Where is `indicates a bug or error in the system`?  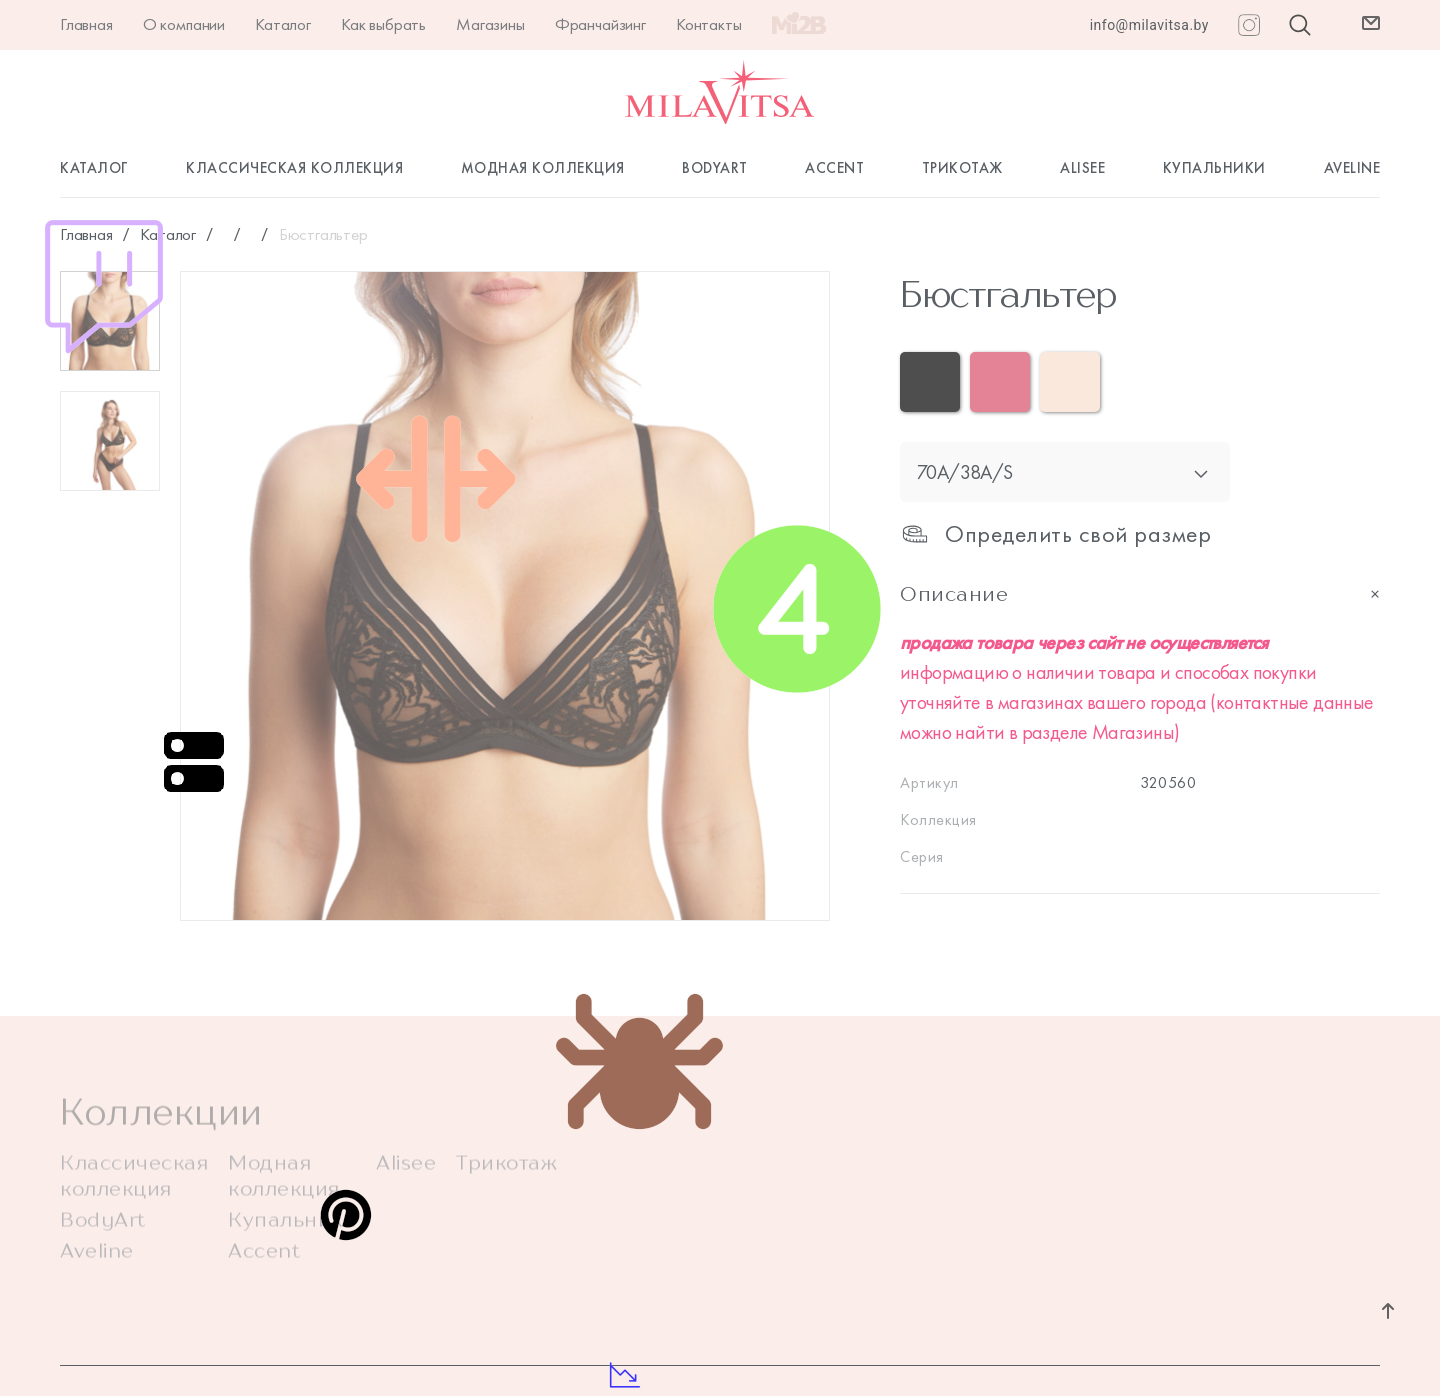
indicates a bug or error in the system is located at coordinates (639, 1065).